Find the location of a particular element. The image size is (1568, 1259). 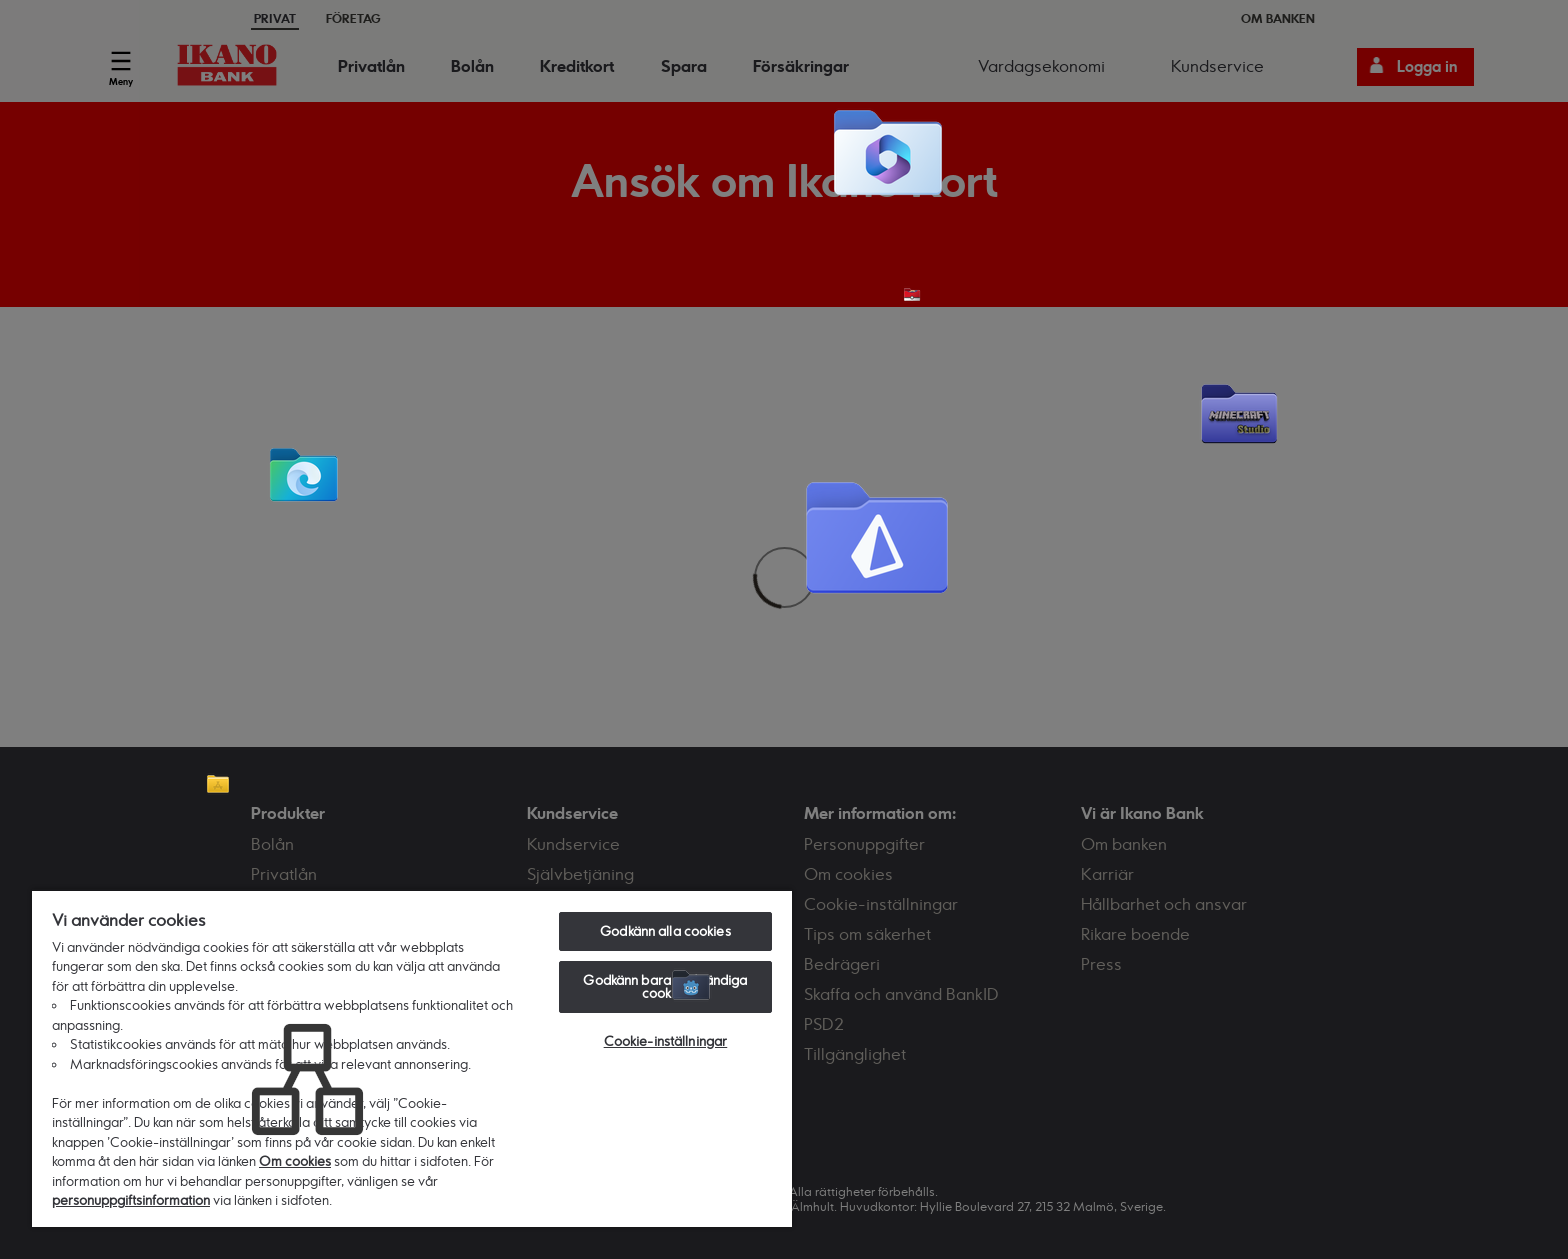

open templates folder is located at coordinates (218, 784).